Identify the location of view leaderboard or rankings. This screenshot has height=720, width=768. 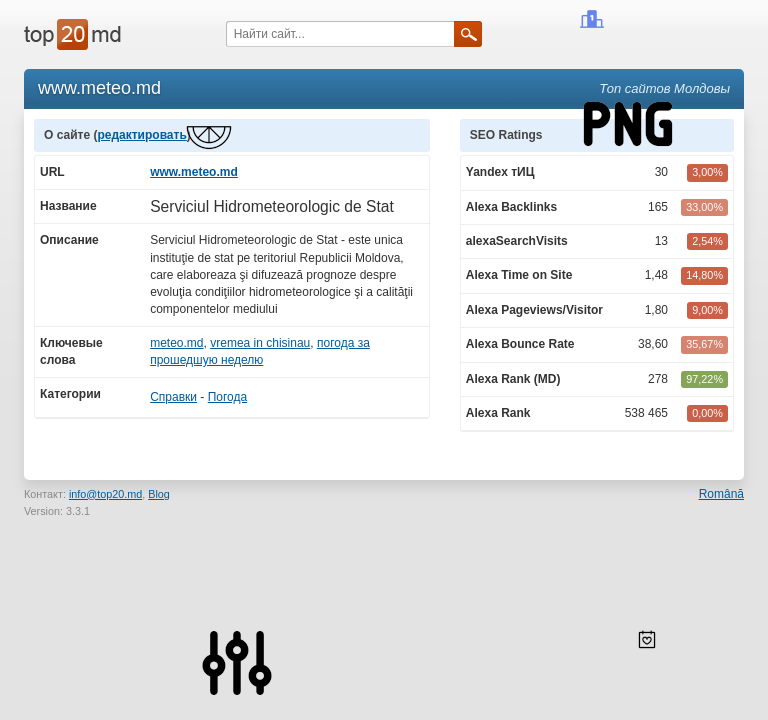
(592, 19).